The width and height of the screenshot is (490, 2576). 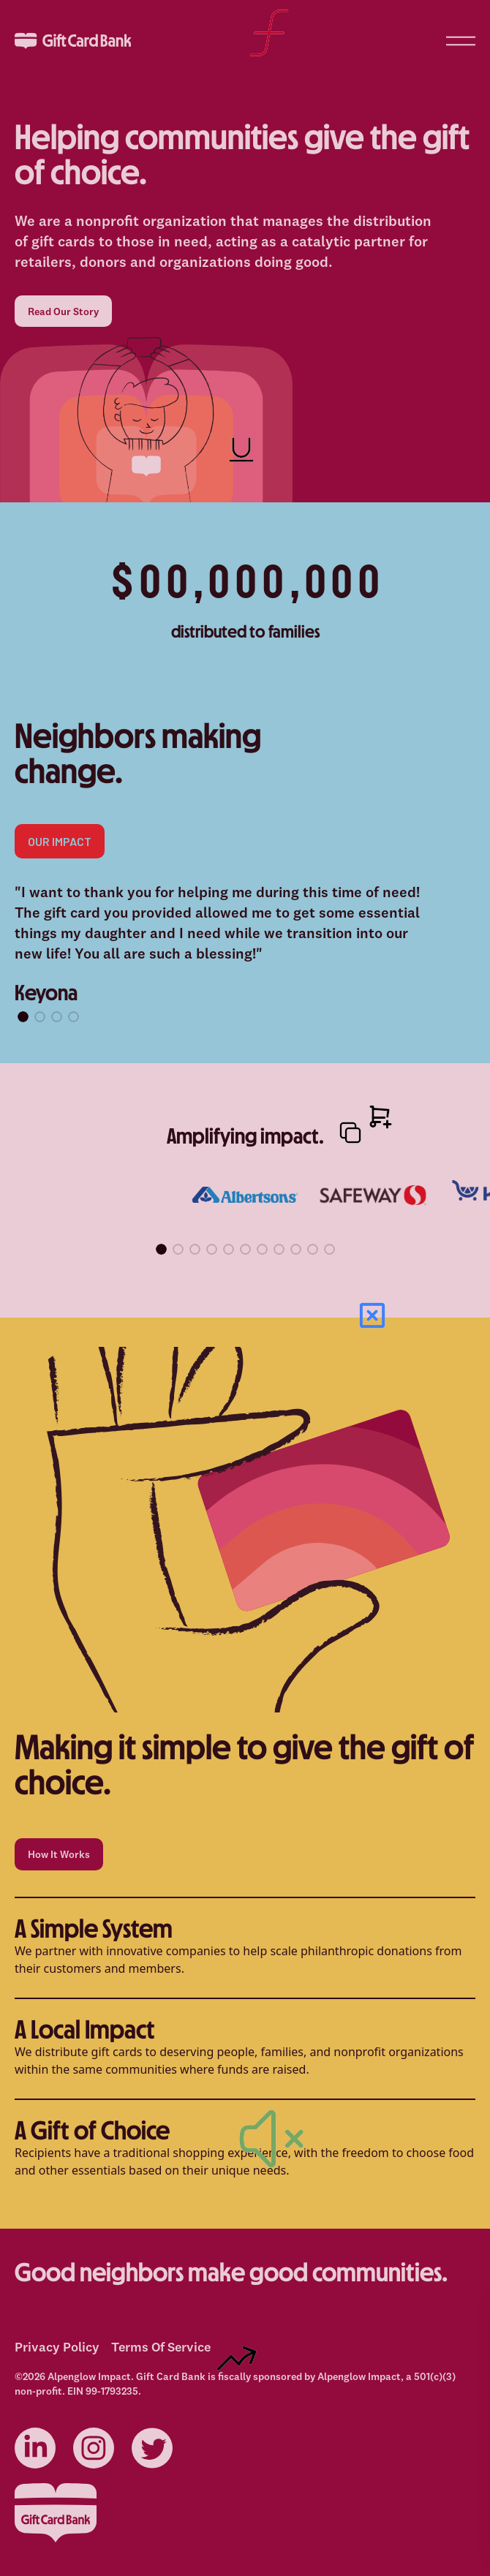 I want to click on view trending or popular content, so click(x=236, y=2357).